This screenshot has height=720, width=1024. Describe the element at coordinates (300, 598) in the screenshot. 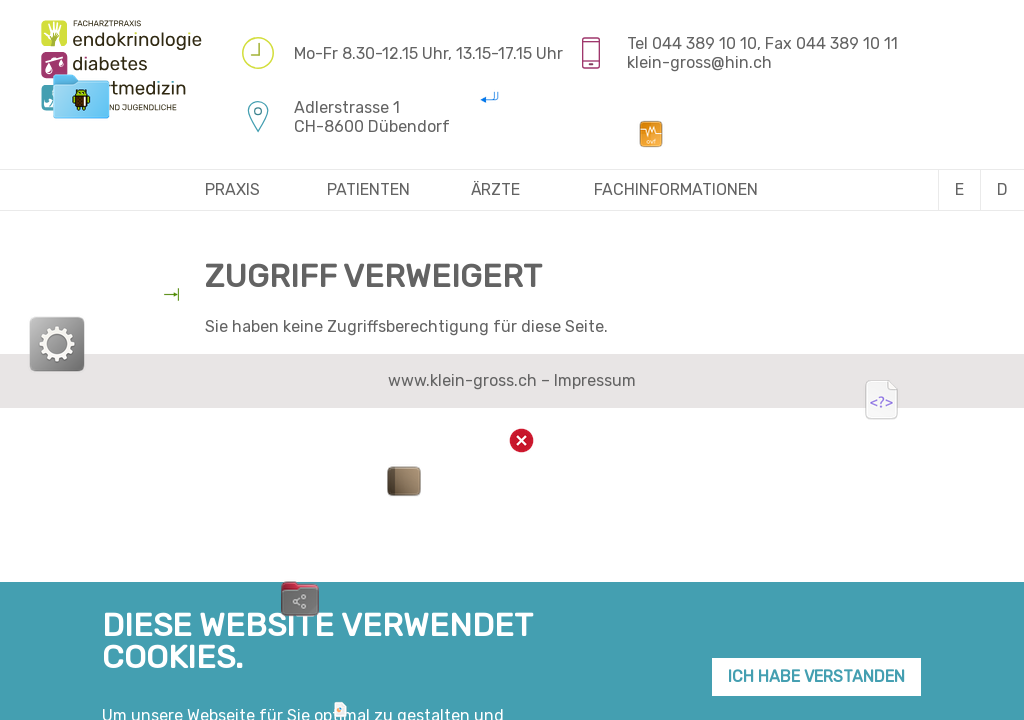

I see `open your public shared folder` at that location.